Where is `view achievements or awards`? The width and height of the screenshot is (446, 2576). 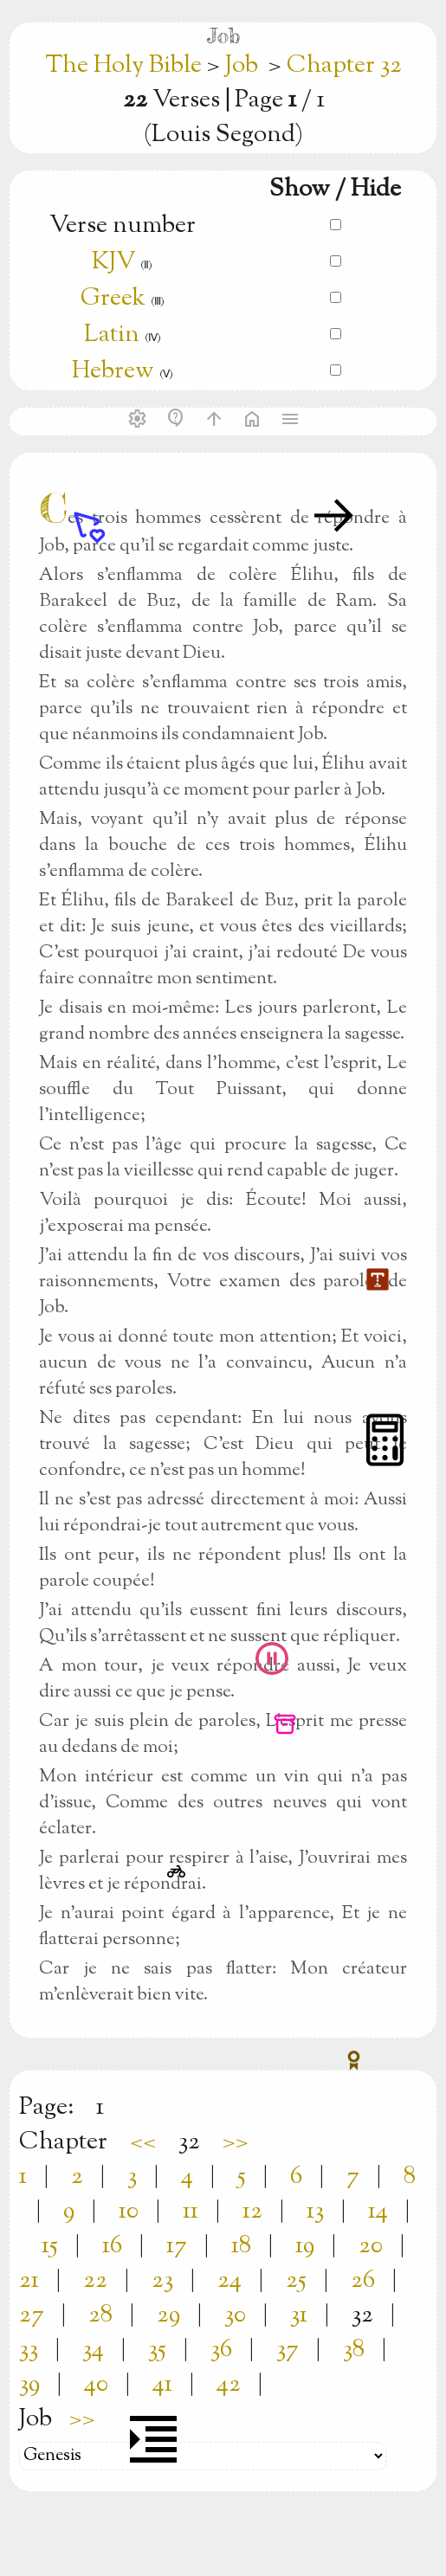 view achievements or awards is located at coordinates (353, 2060).